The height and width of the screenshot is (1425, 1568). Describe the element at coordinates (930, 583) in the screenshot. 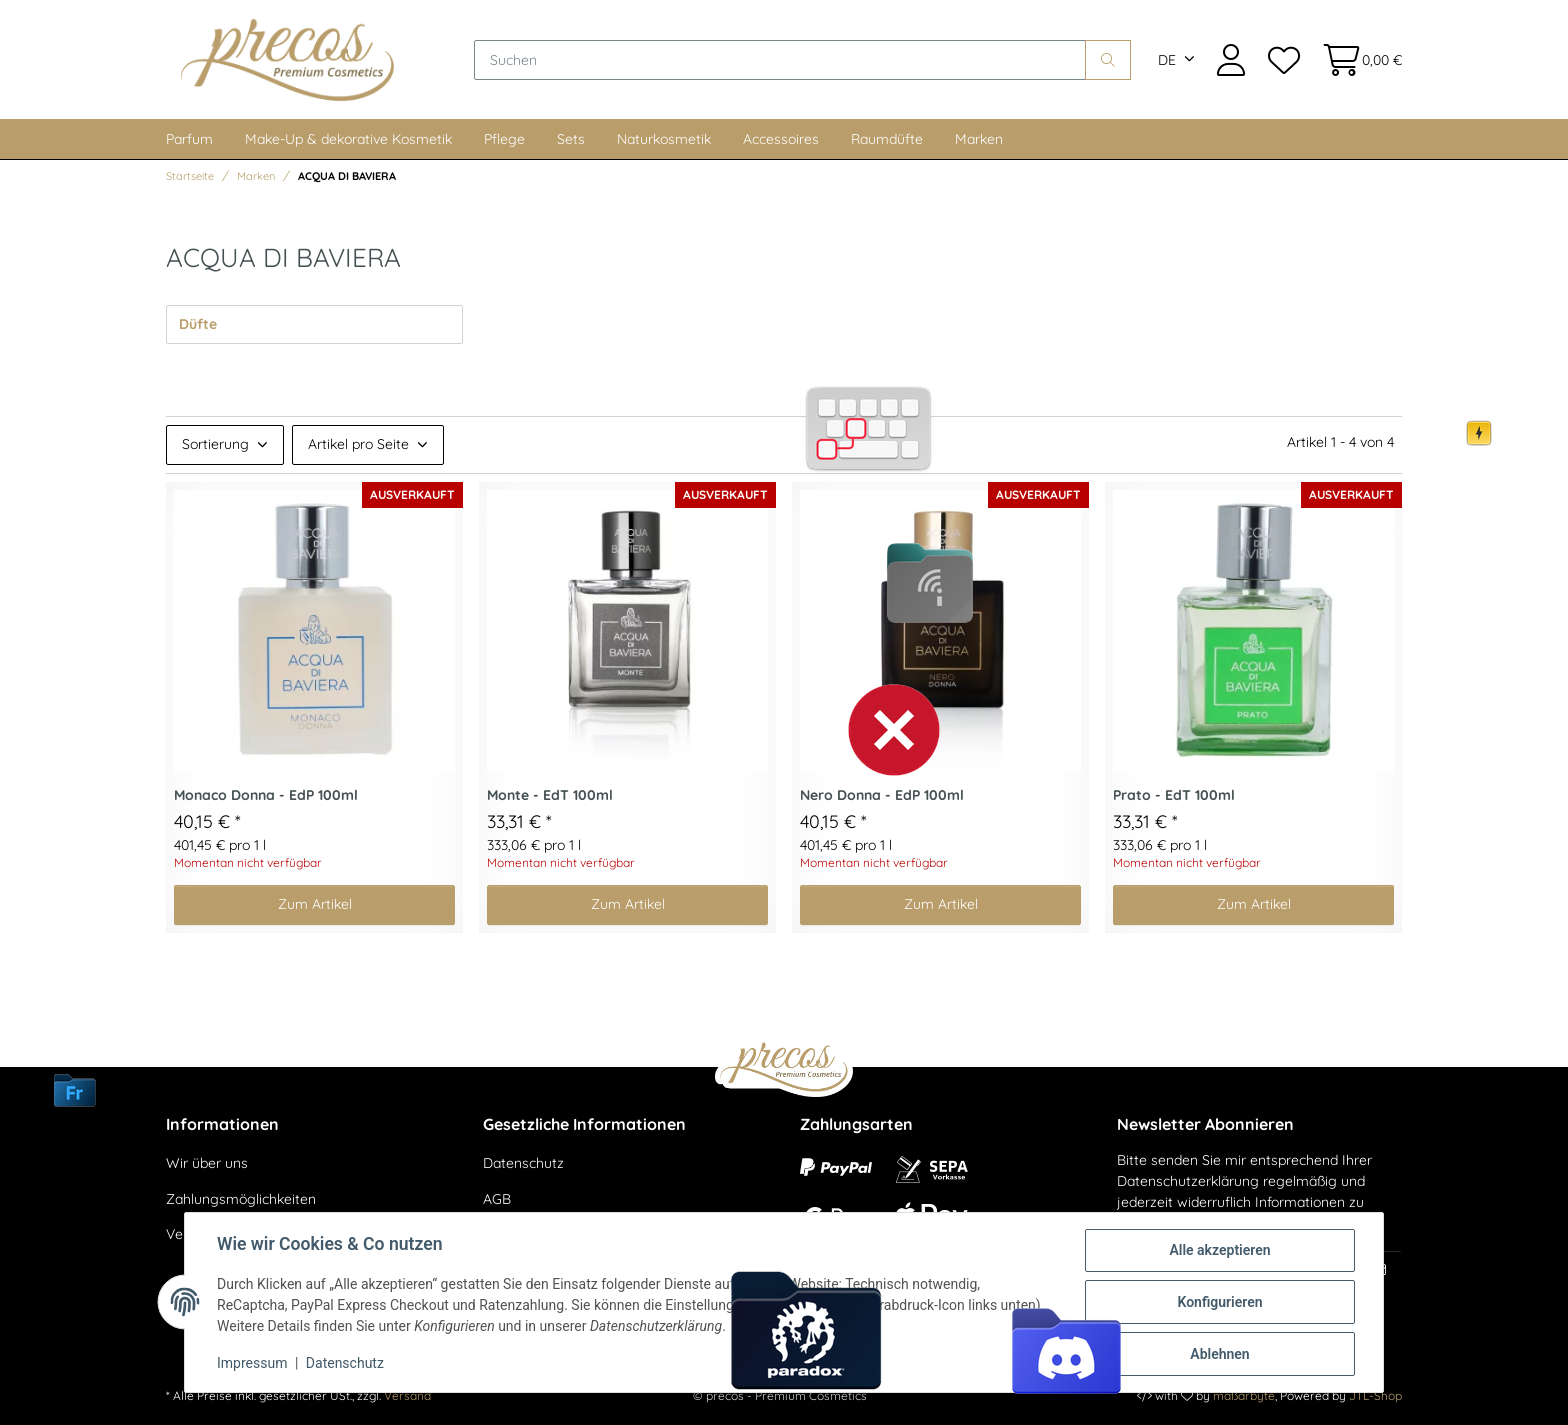

I see `open insync cloud sync folder` at that location.